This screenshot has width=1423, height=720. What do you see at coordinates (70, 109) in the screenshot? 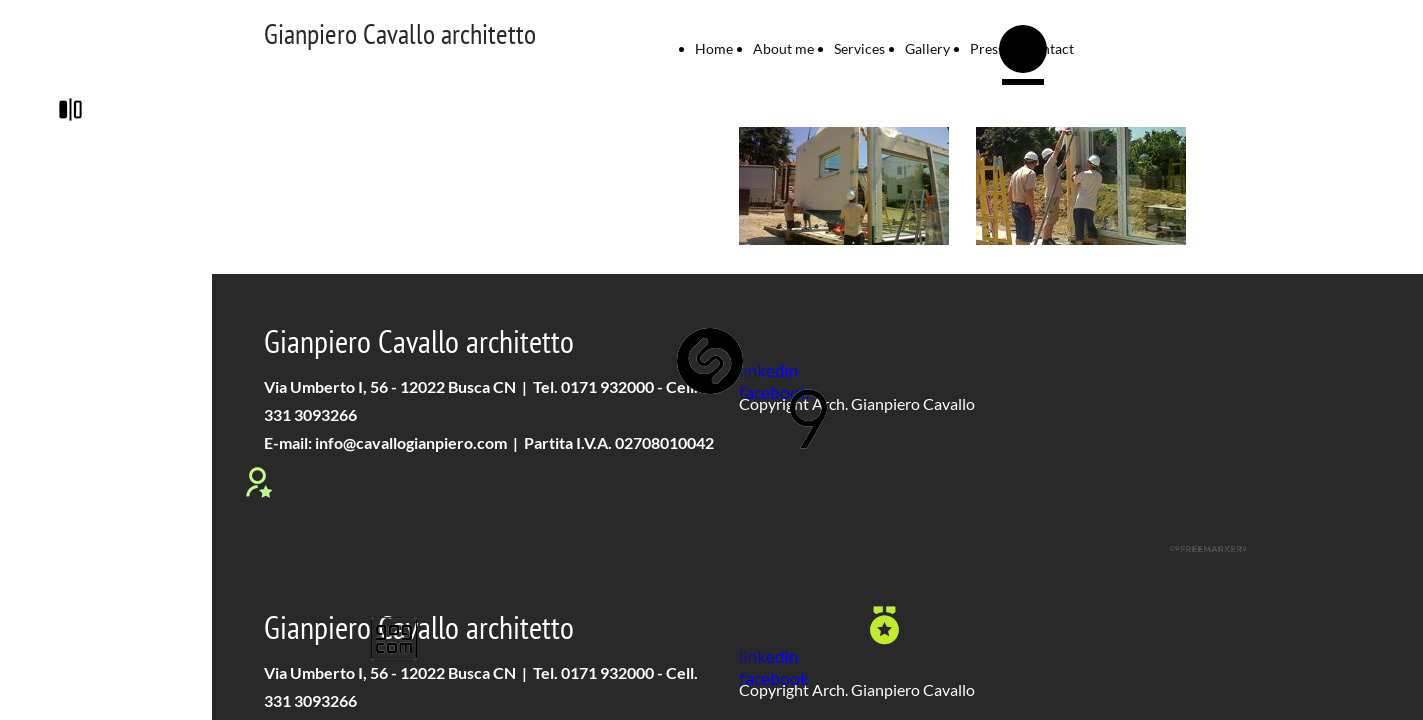
I see `flip image horizontally` at bounding box center [70, 109].